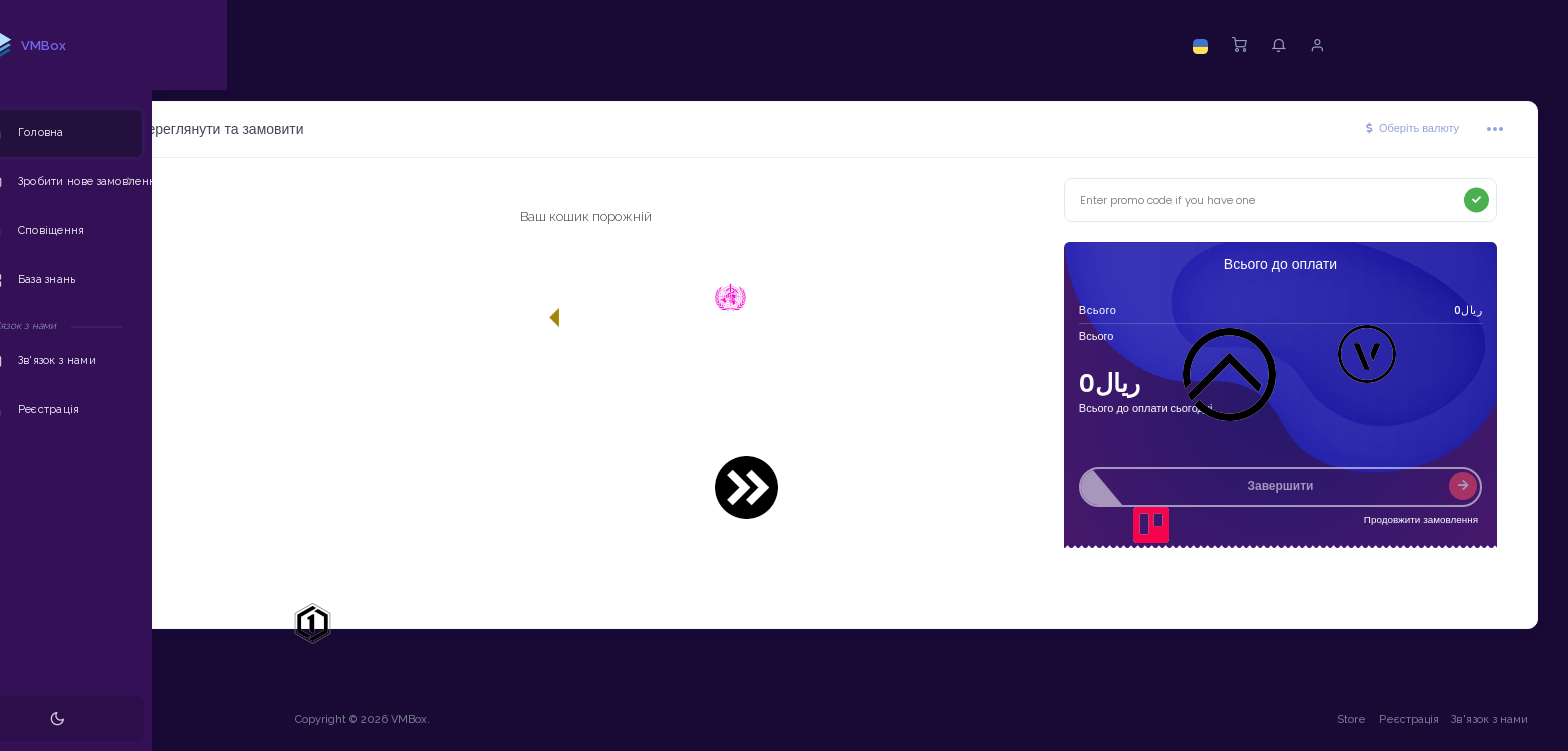  I want to click on esbuild JavaScript bundler logo, so click(746, 487).